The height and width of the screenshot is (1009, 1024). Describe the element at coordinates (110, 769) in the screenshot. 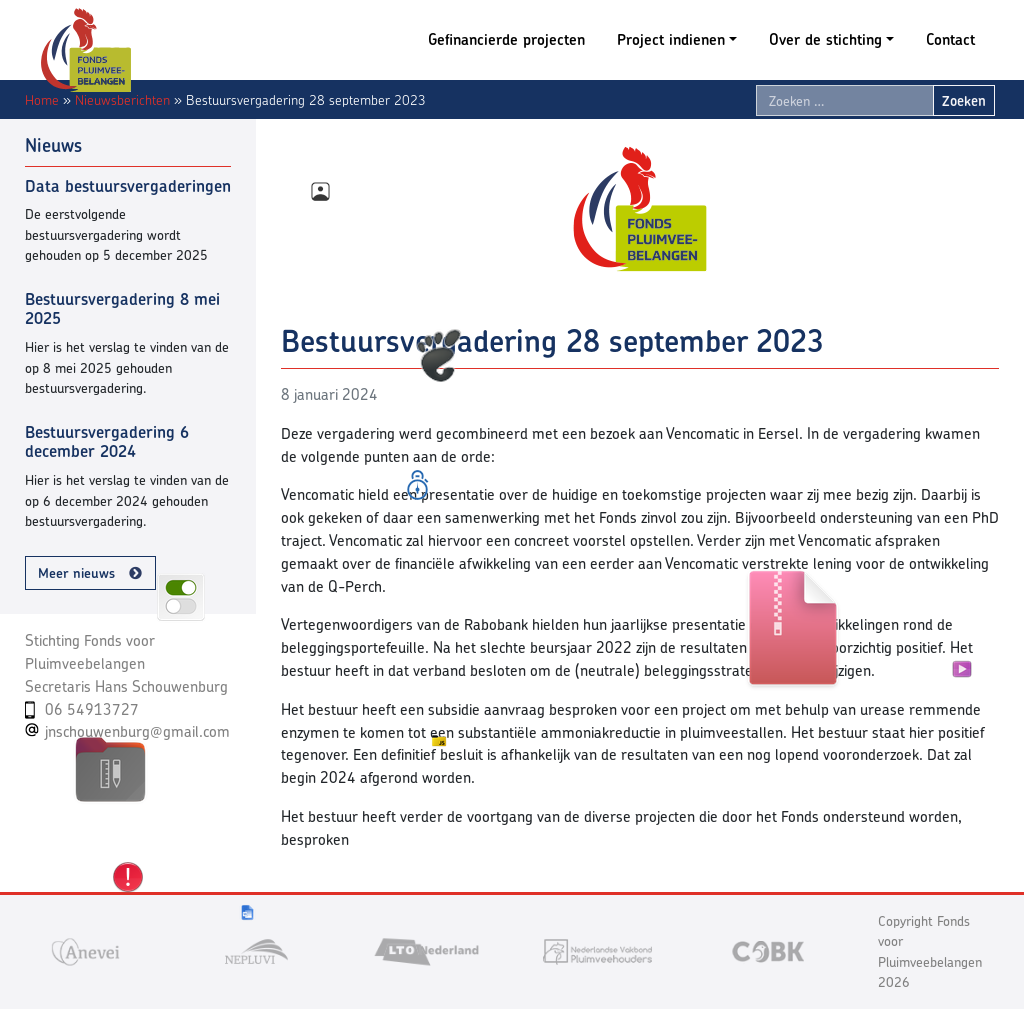

I see `open templates folder` at that location.